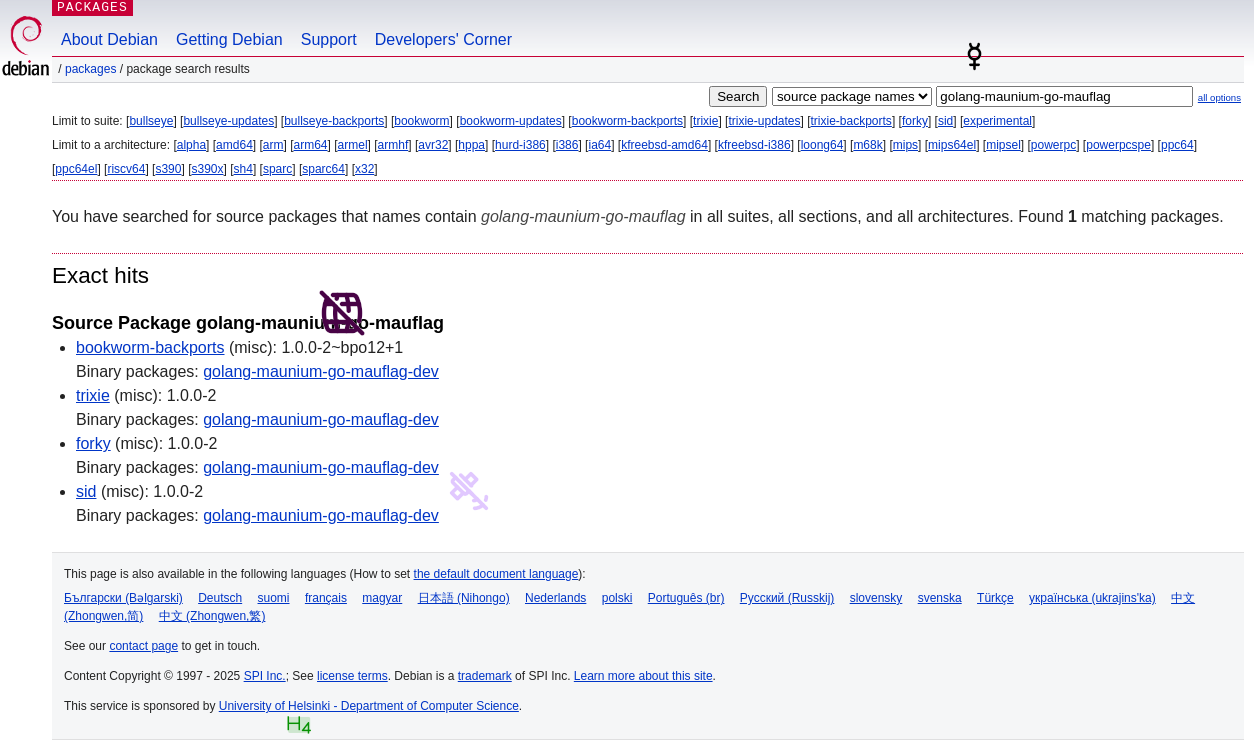  Describe the element at coordinates (297, 724) in the screenshot. I see `format text as heading level 4` at that location.